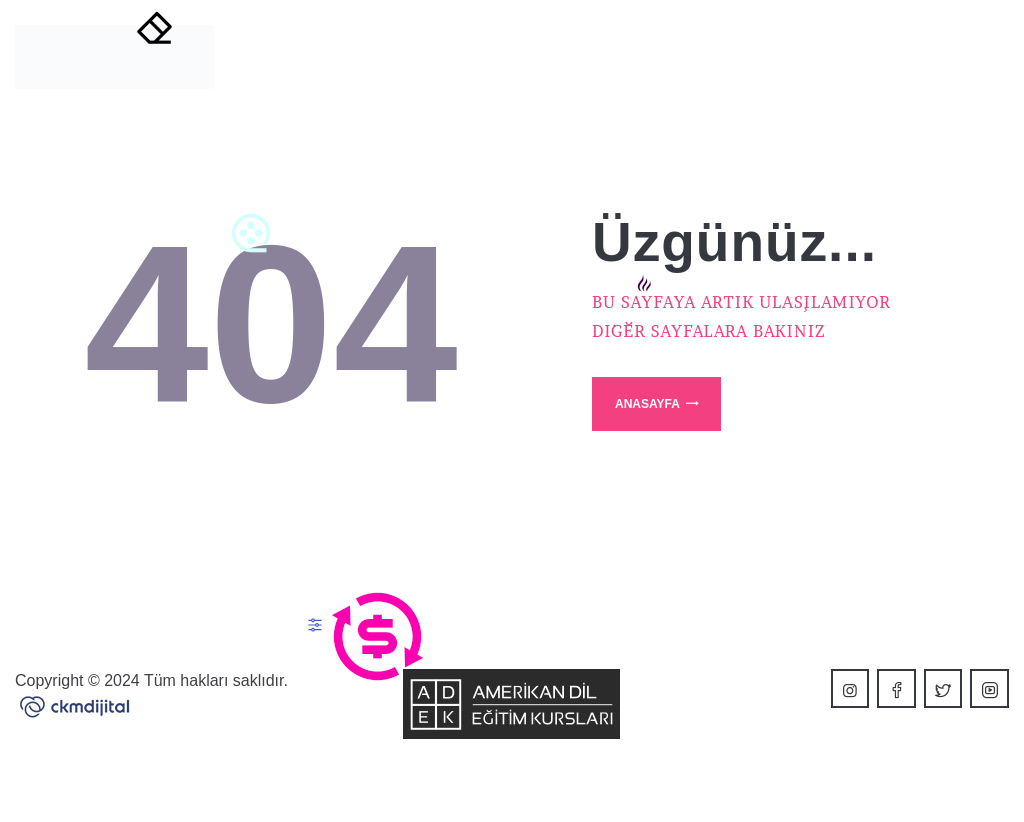  I want to click on browse movies or video content, so click(251, 233).